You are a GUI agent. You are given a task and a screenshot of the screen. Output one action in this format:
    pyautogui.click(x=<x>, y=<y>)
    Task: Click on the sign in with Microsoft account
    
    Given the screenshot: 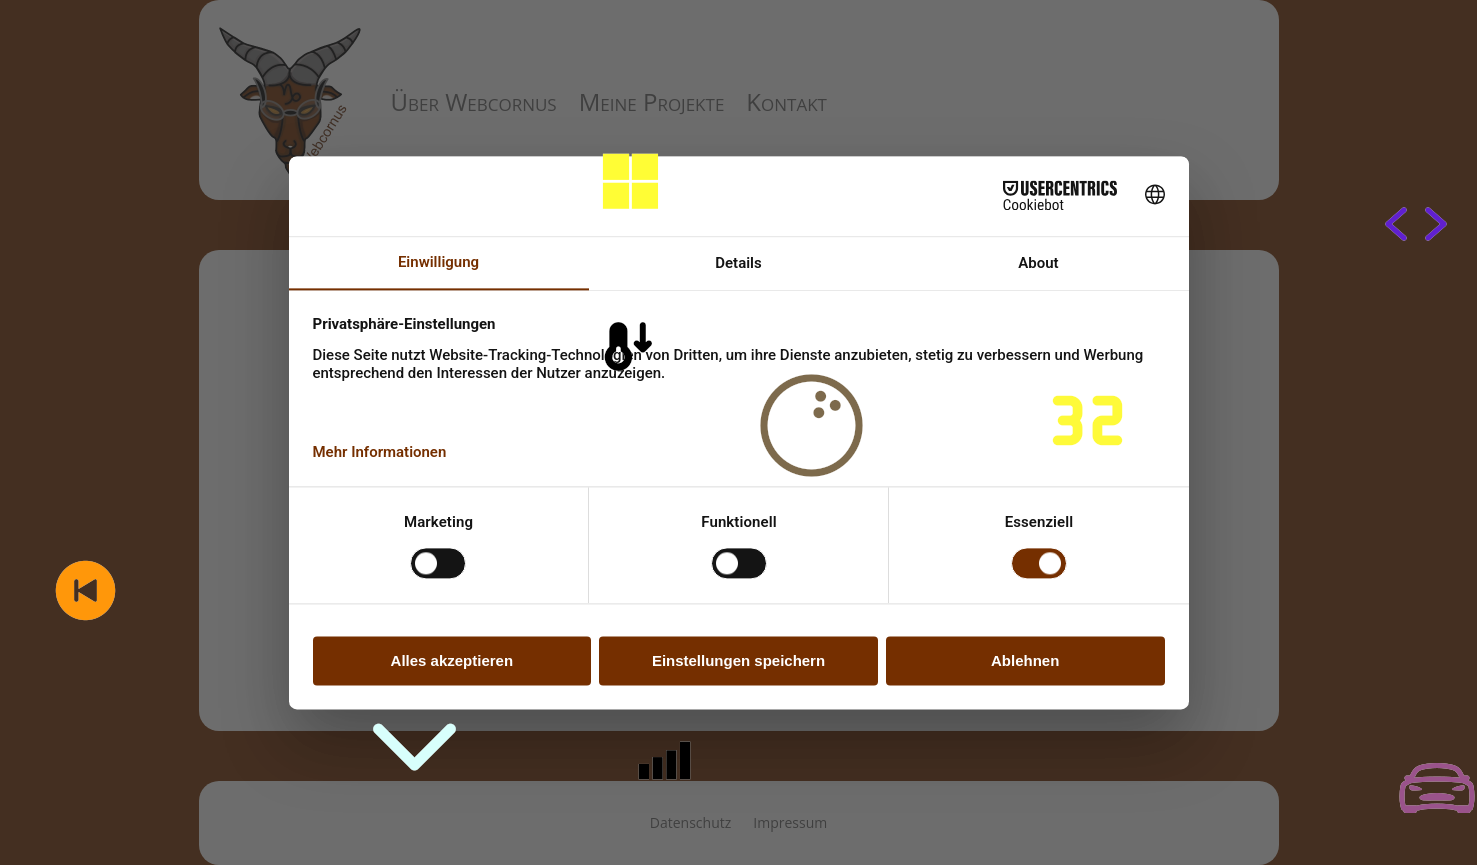 What is the action you would take?
    pyautogui.click(x=630, y=181)
    